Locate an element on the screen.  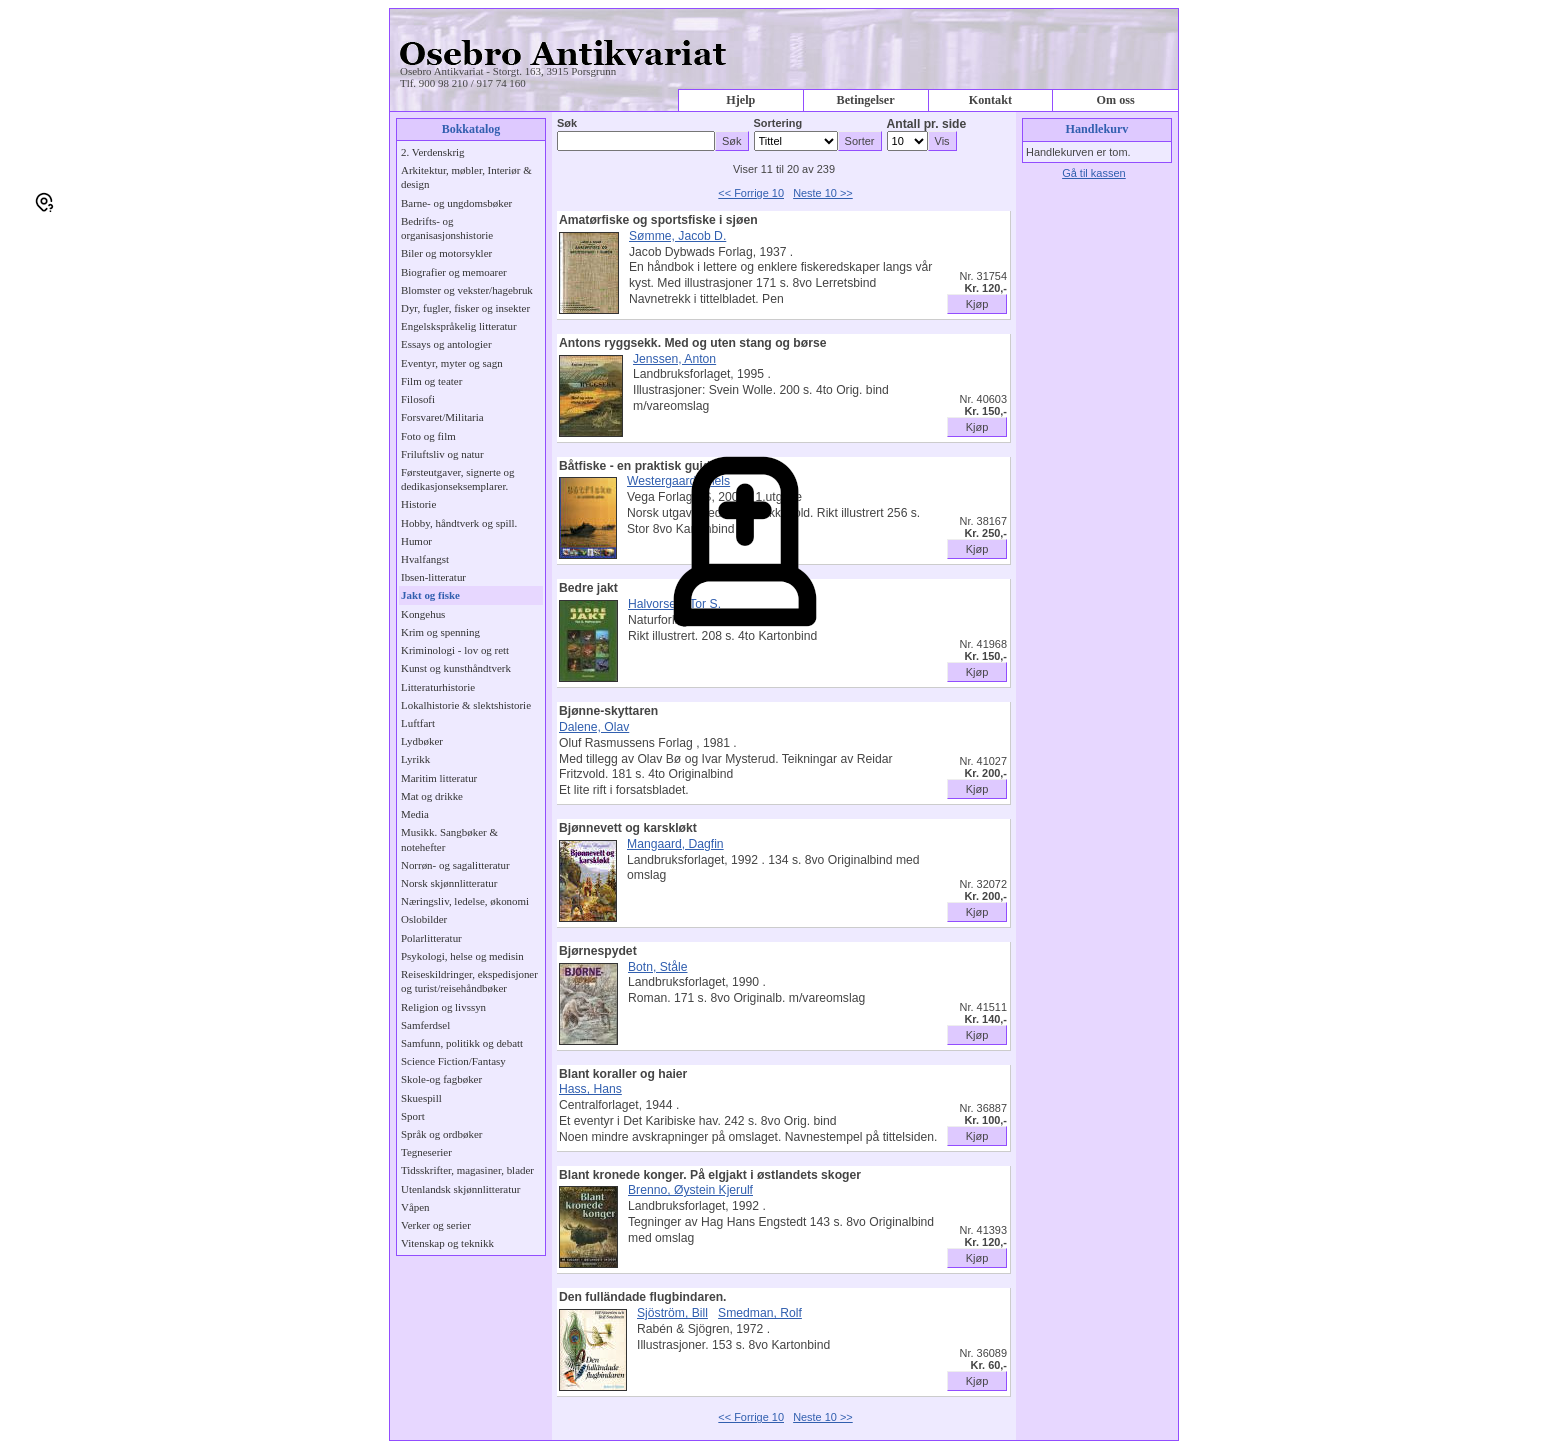
indicates a memorial or cemetery location is located at coordinates (745, 537).